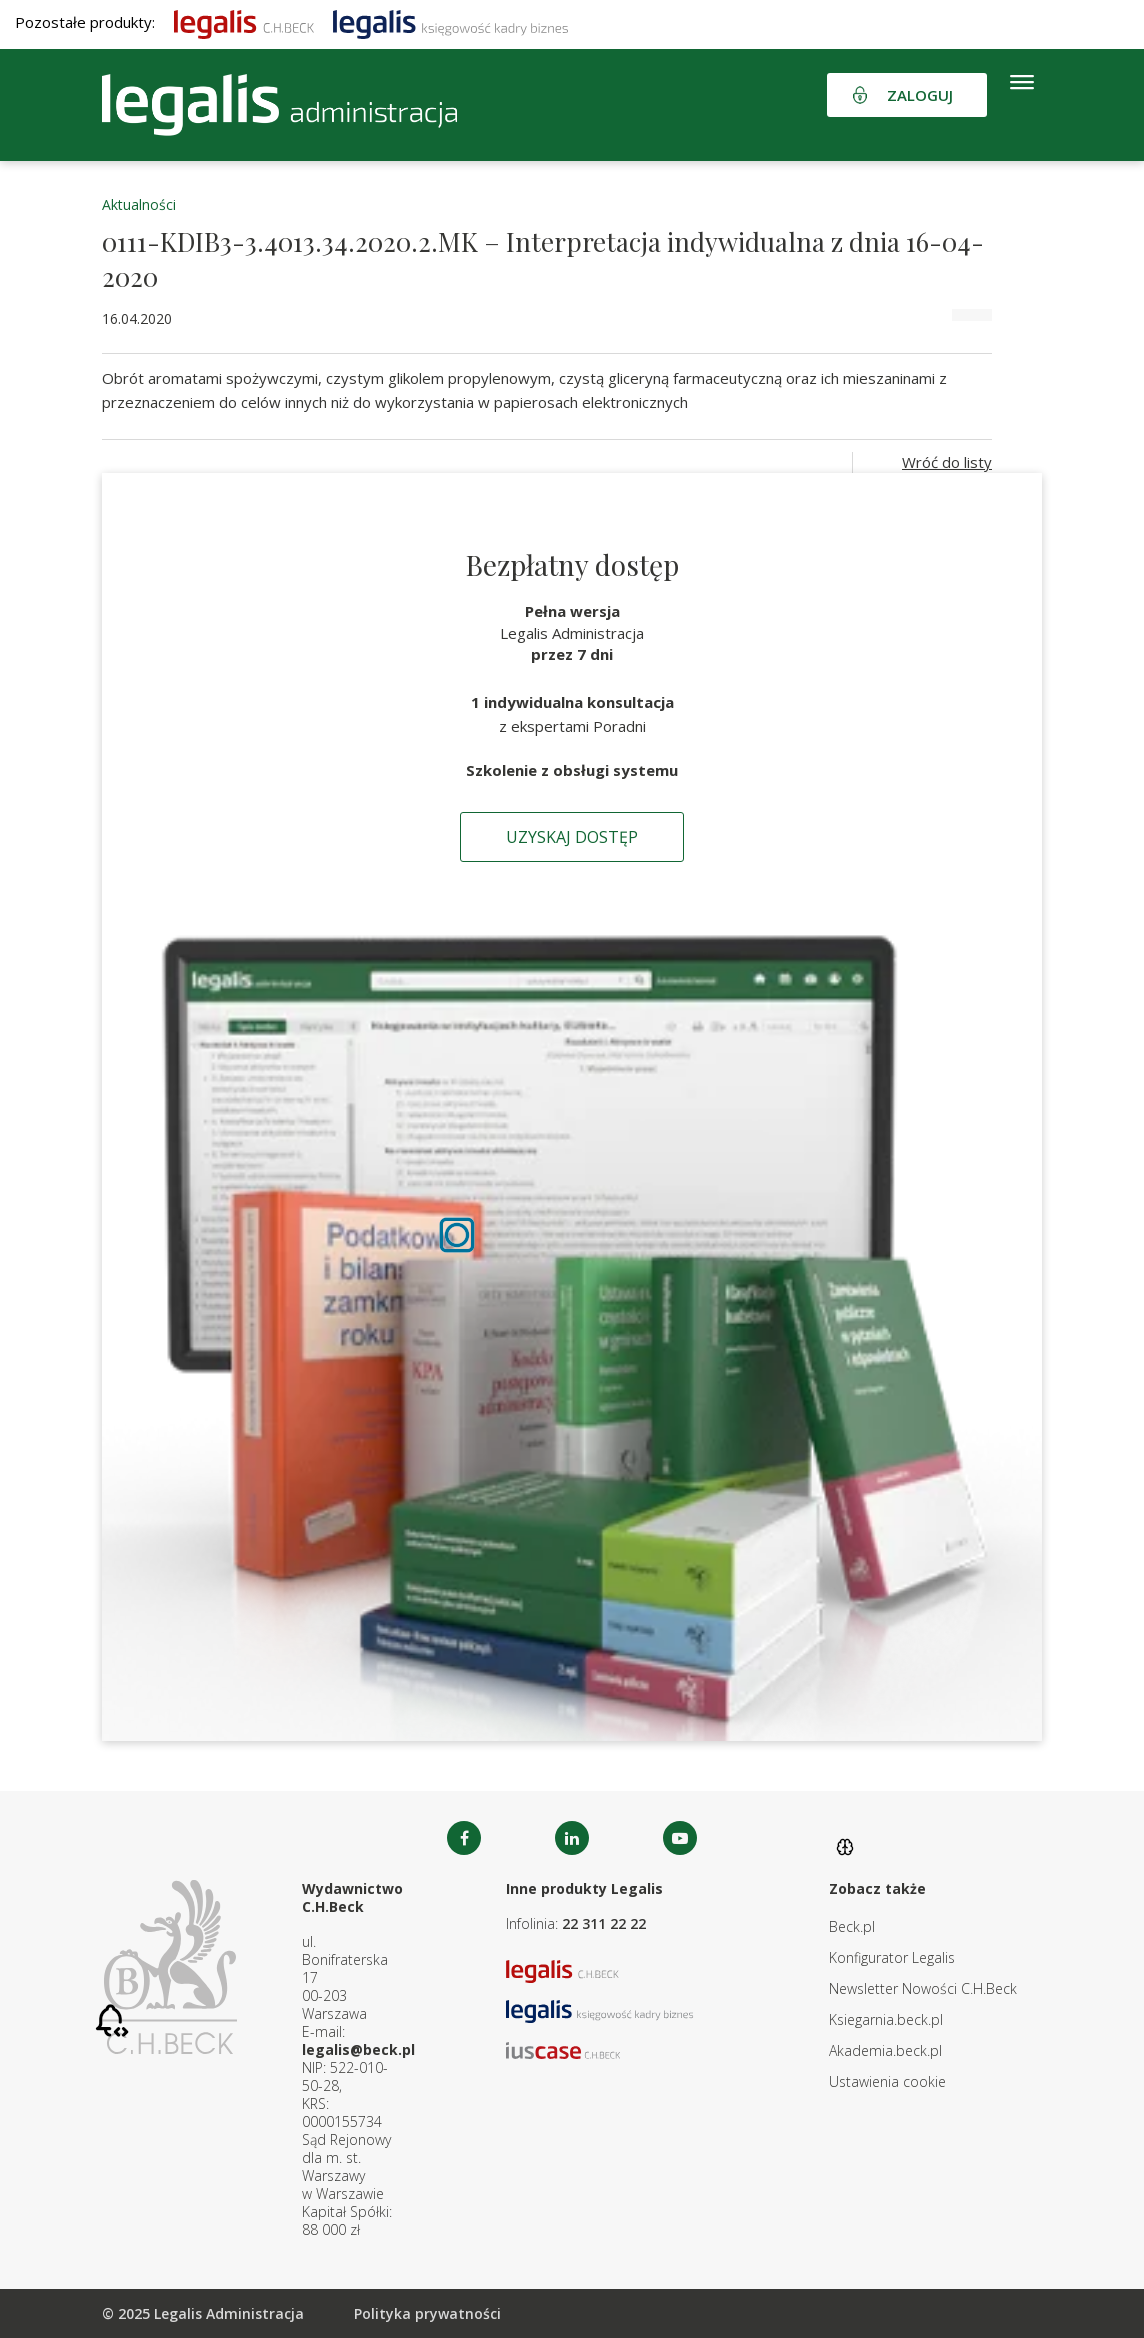 This screenshot has height=2338, width=1144. What do you see at coordinates (110, 2020) in the screenshot?
I see `configure notification settings via code` at bounding box center [110, 2020].